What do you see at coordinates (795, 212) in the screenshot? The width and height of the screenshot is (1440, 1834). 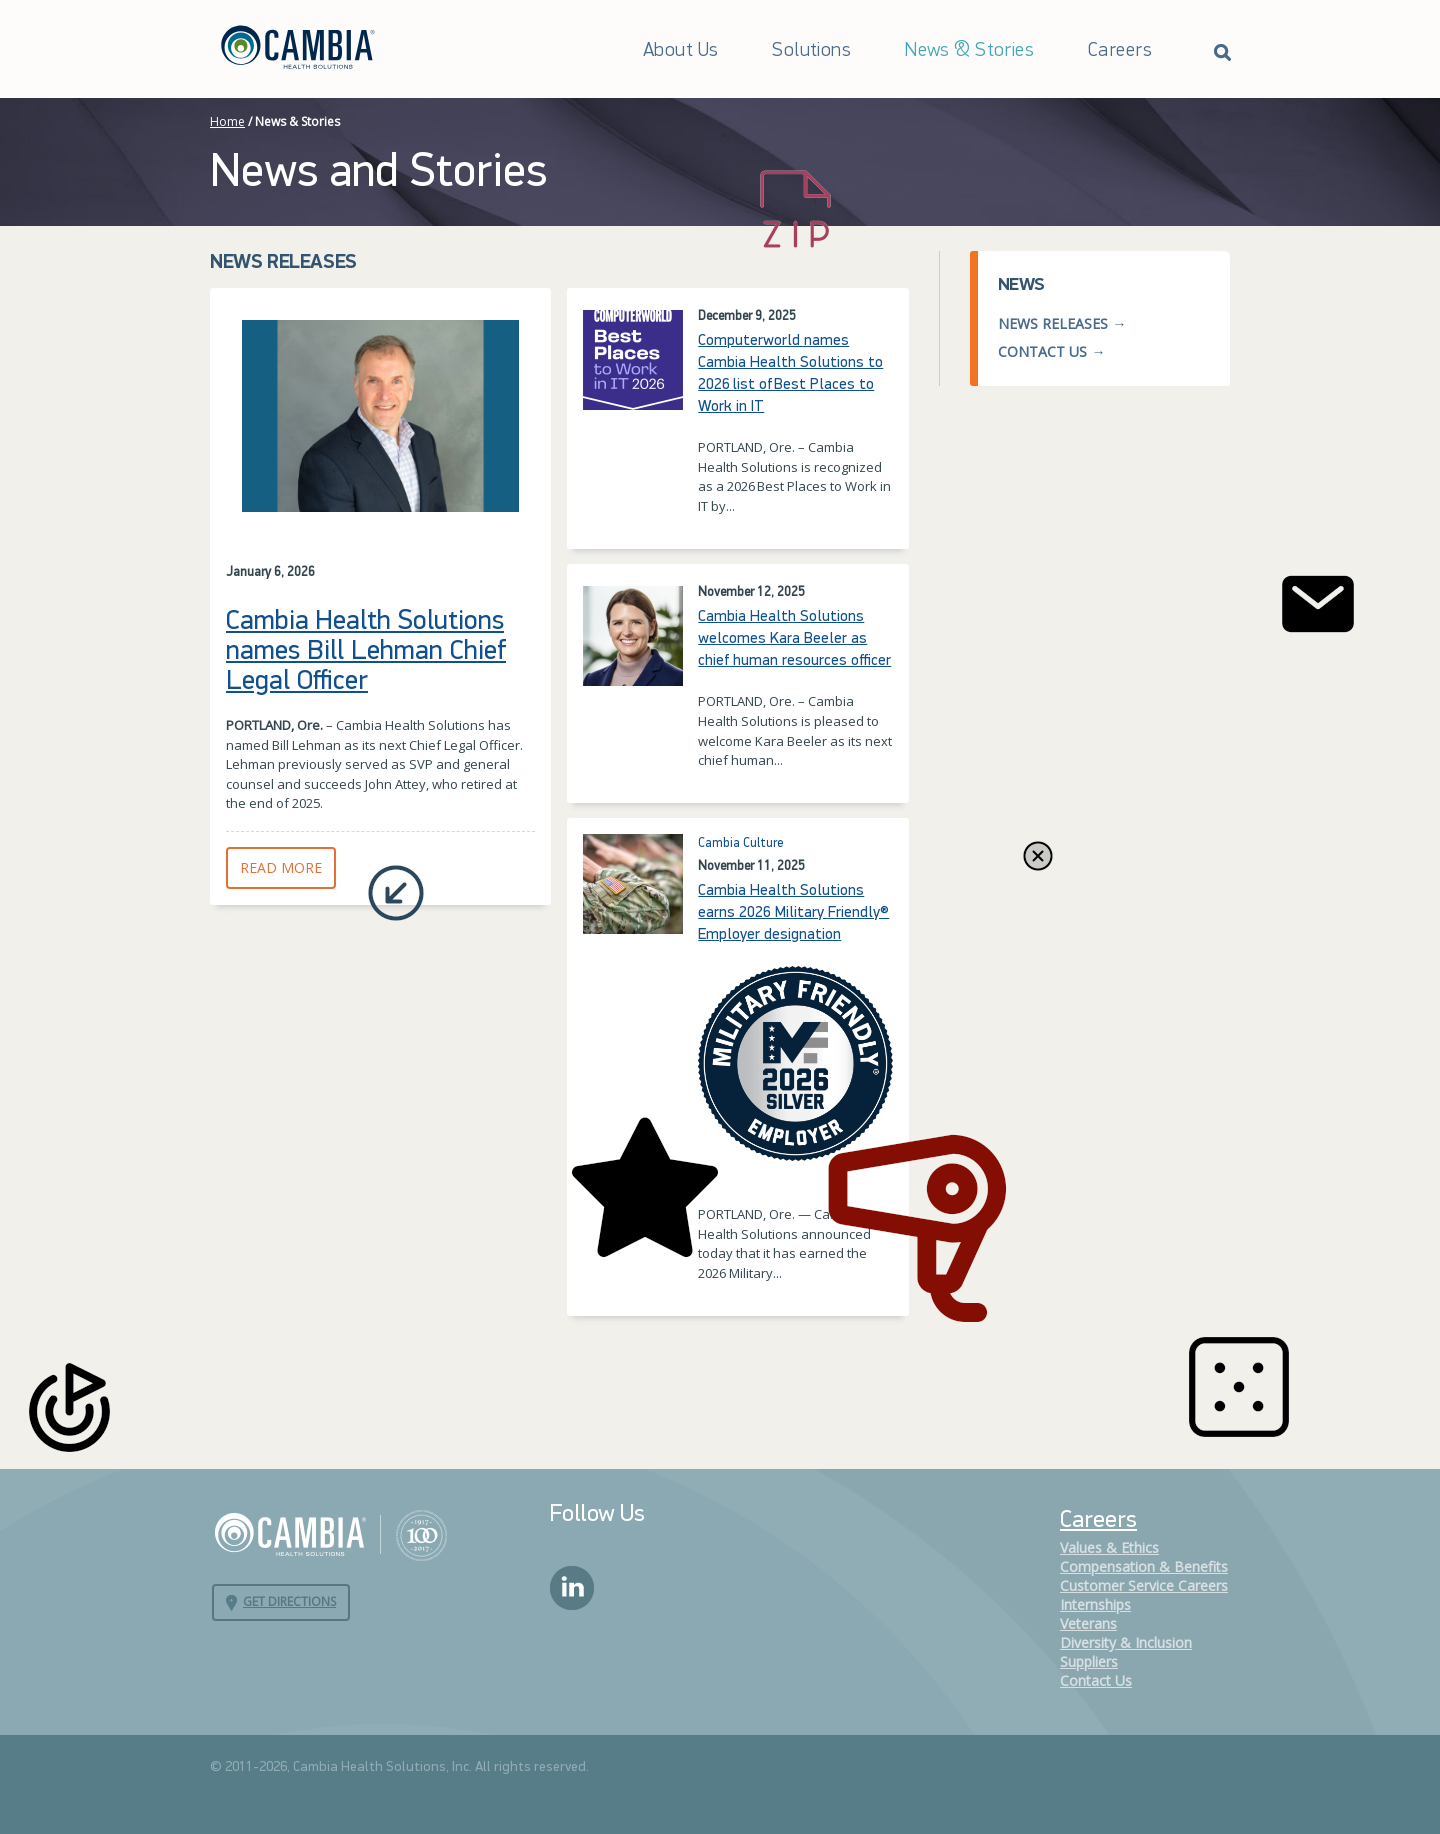 I see `compress or archive files into a zip folder` at bounding box center [795, 212].